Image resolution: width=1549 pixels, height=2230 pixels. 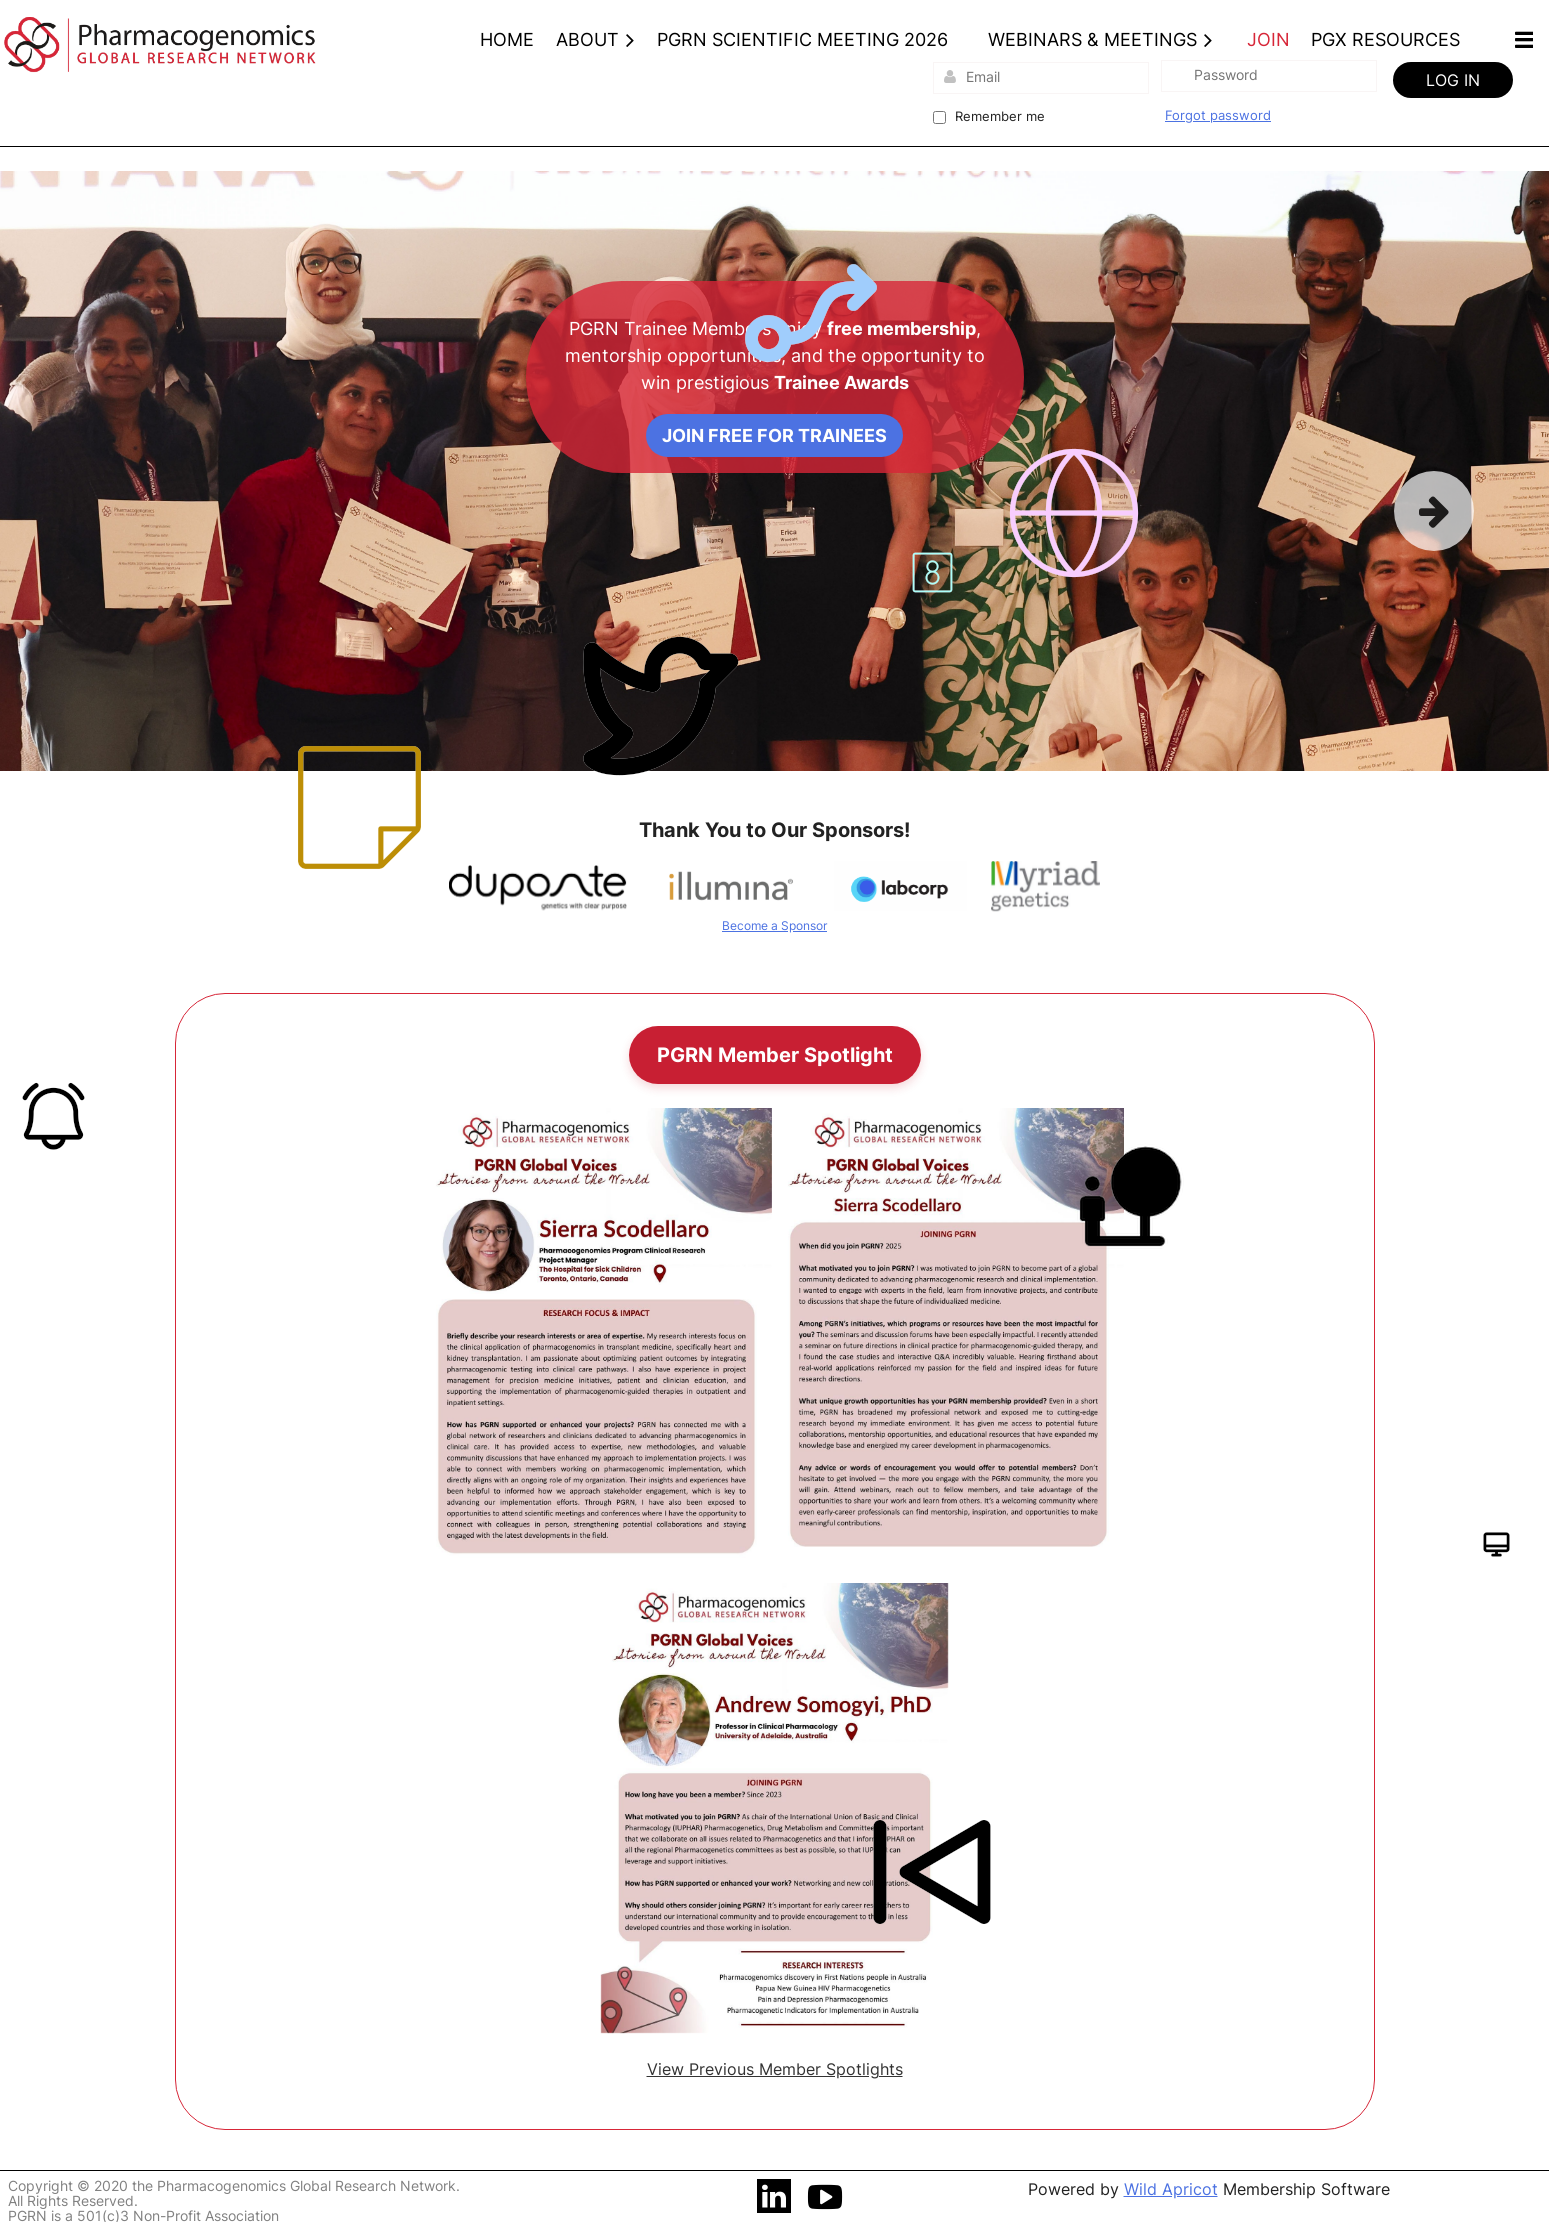 What do you see at coordinates (932, 1872) in the screenshot?
I see `skip to previous track` at bounding box center [932, 1872].